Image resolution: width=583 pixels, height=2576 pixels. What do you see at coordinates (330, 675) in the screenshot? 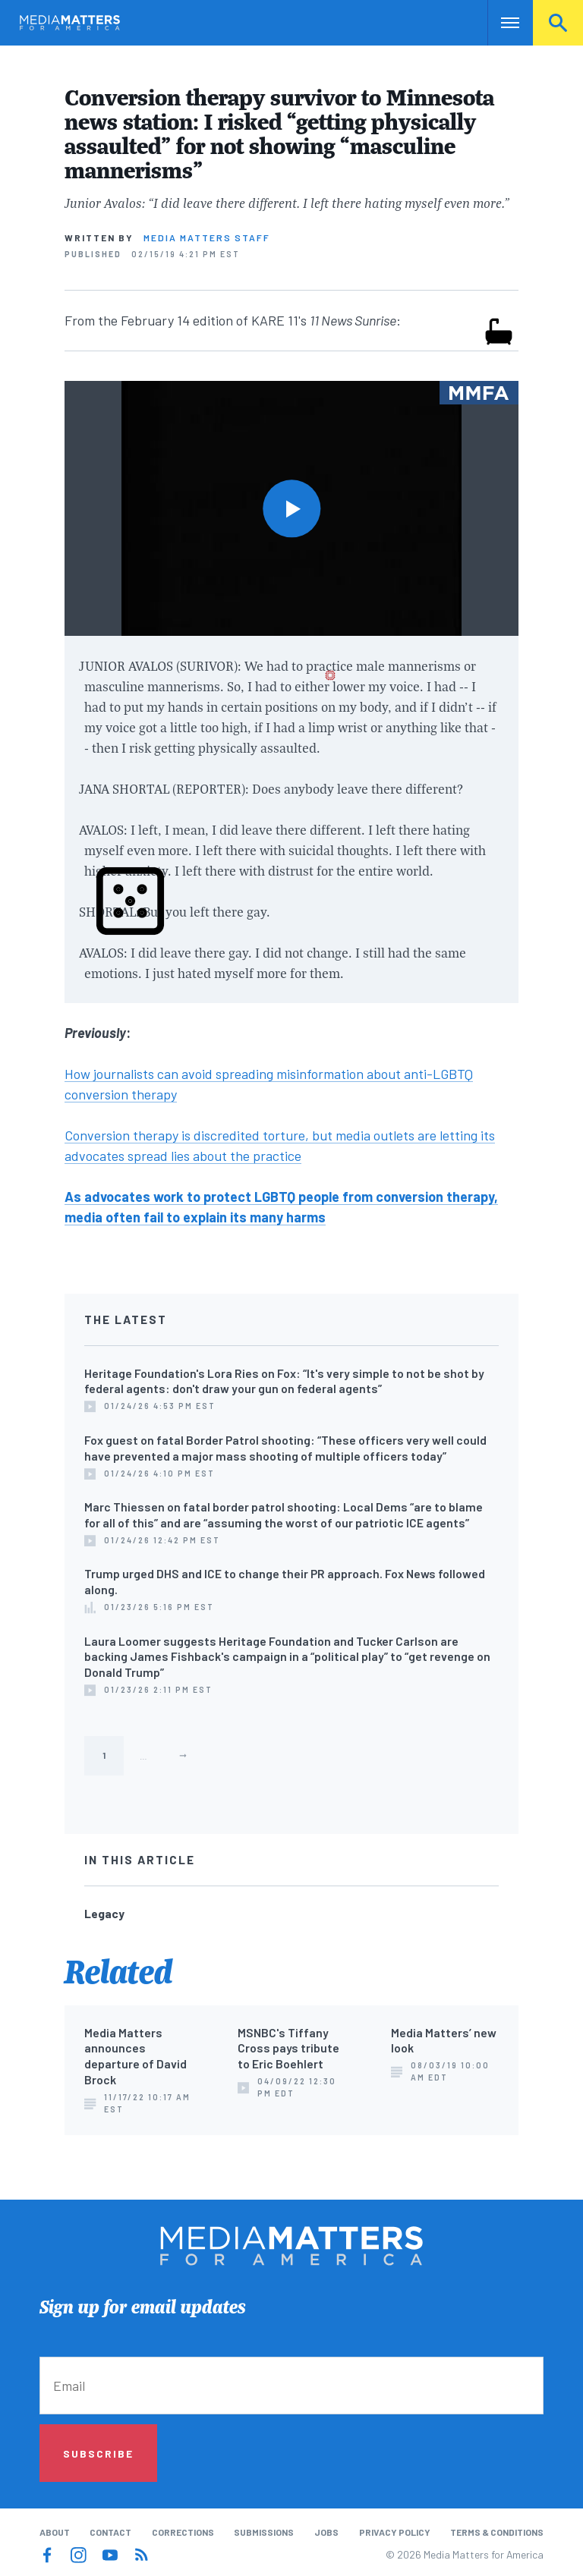
I see `view processor or hardware information` at bounding box center [330, 675].